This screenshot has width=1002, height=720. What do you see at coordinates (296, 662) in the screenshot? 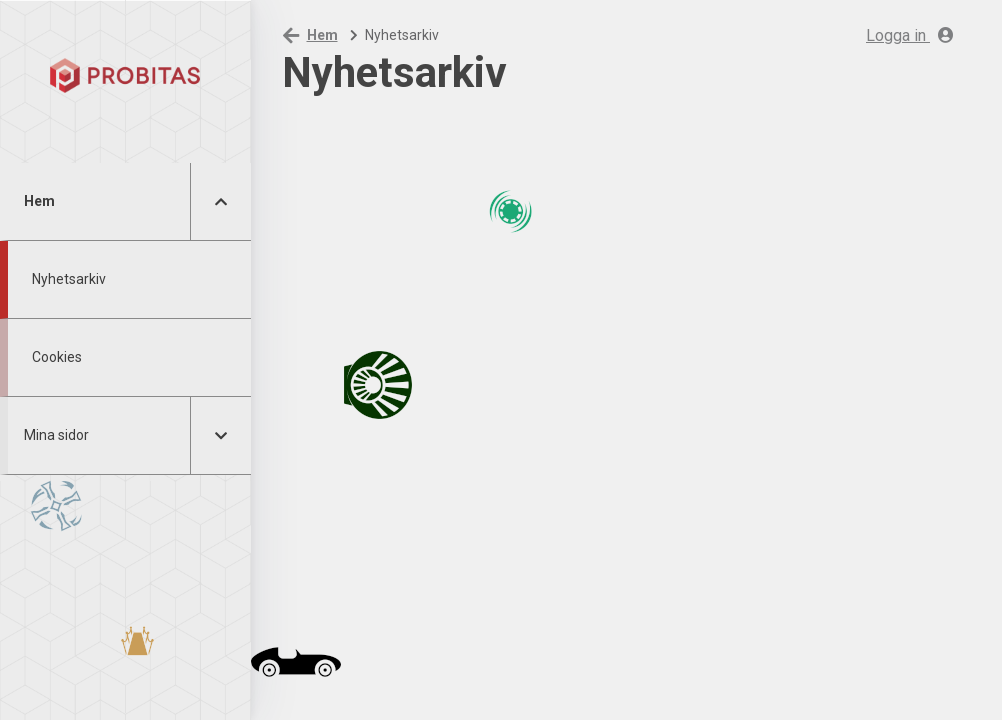
I see `access racing or car-themed games` at bounding box center [296, 662].